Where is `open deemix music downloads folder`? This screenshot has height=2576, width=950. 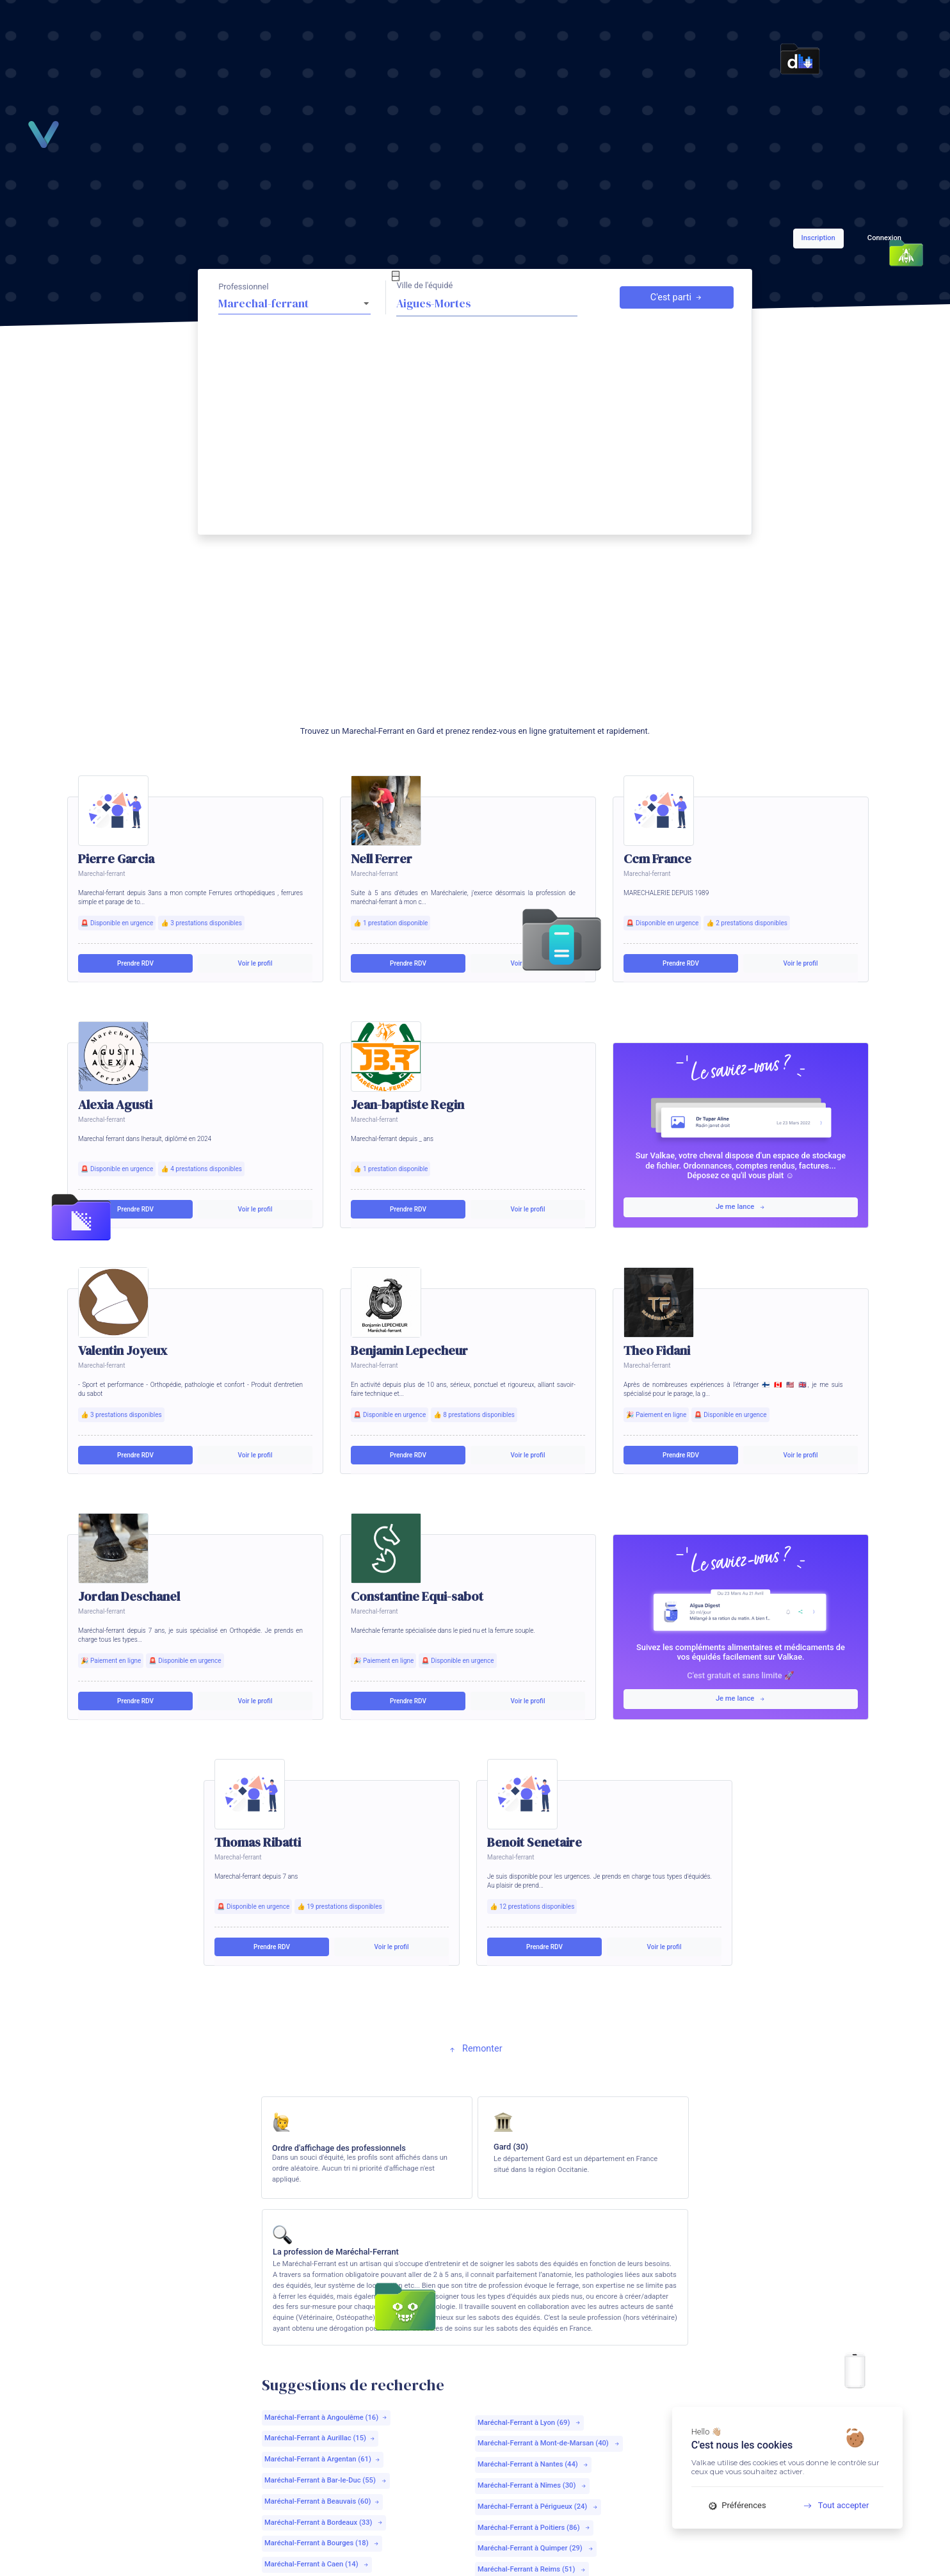
open deemix music downloads folder is located at coordinates (800, 60).